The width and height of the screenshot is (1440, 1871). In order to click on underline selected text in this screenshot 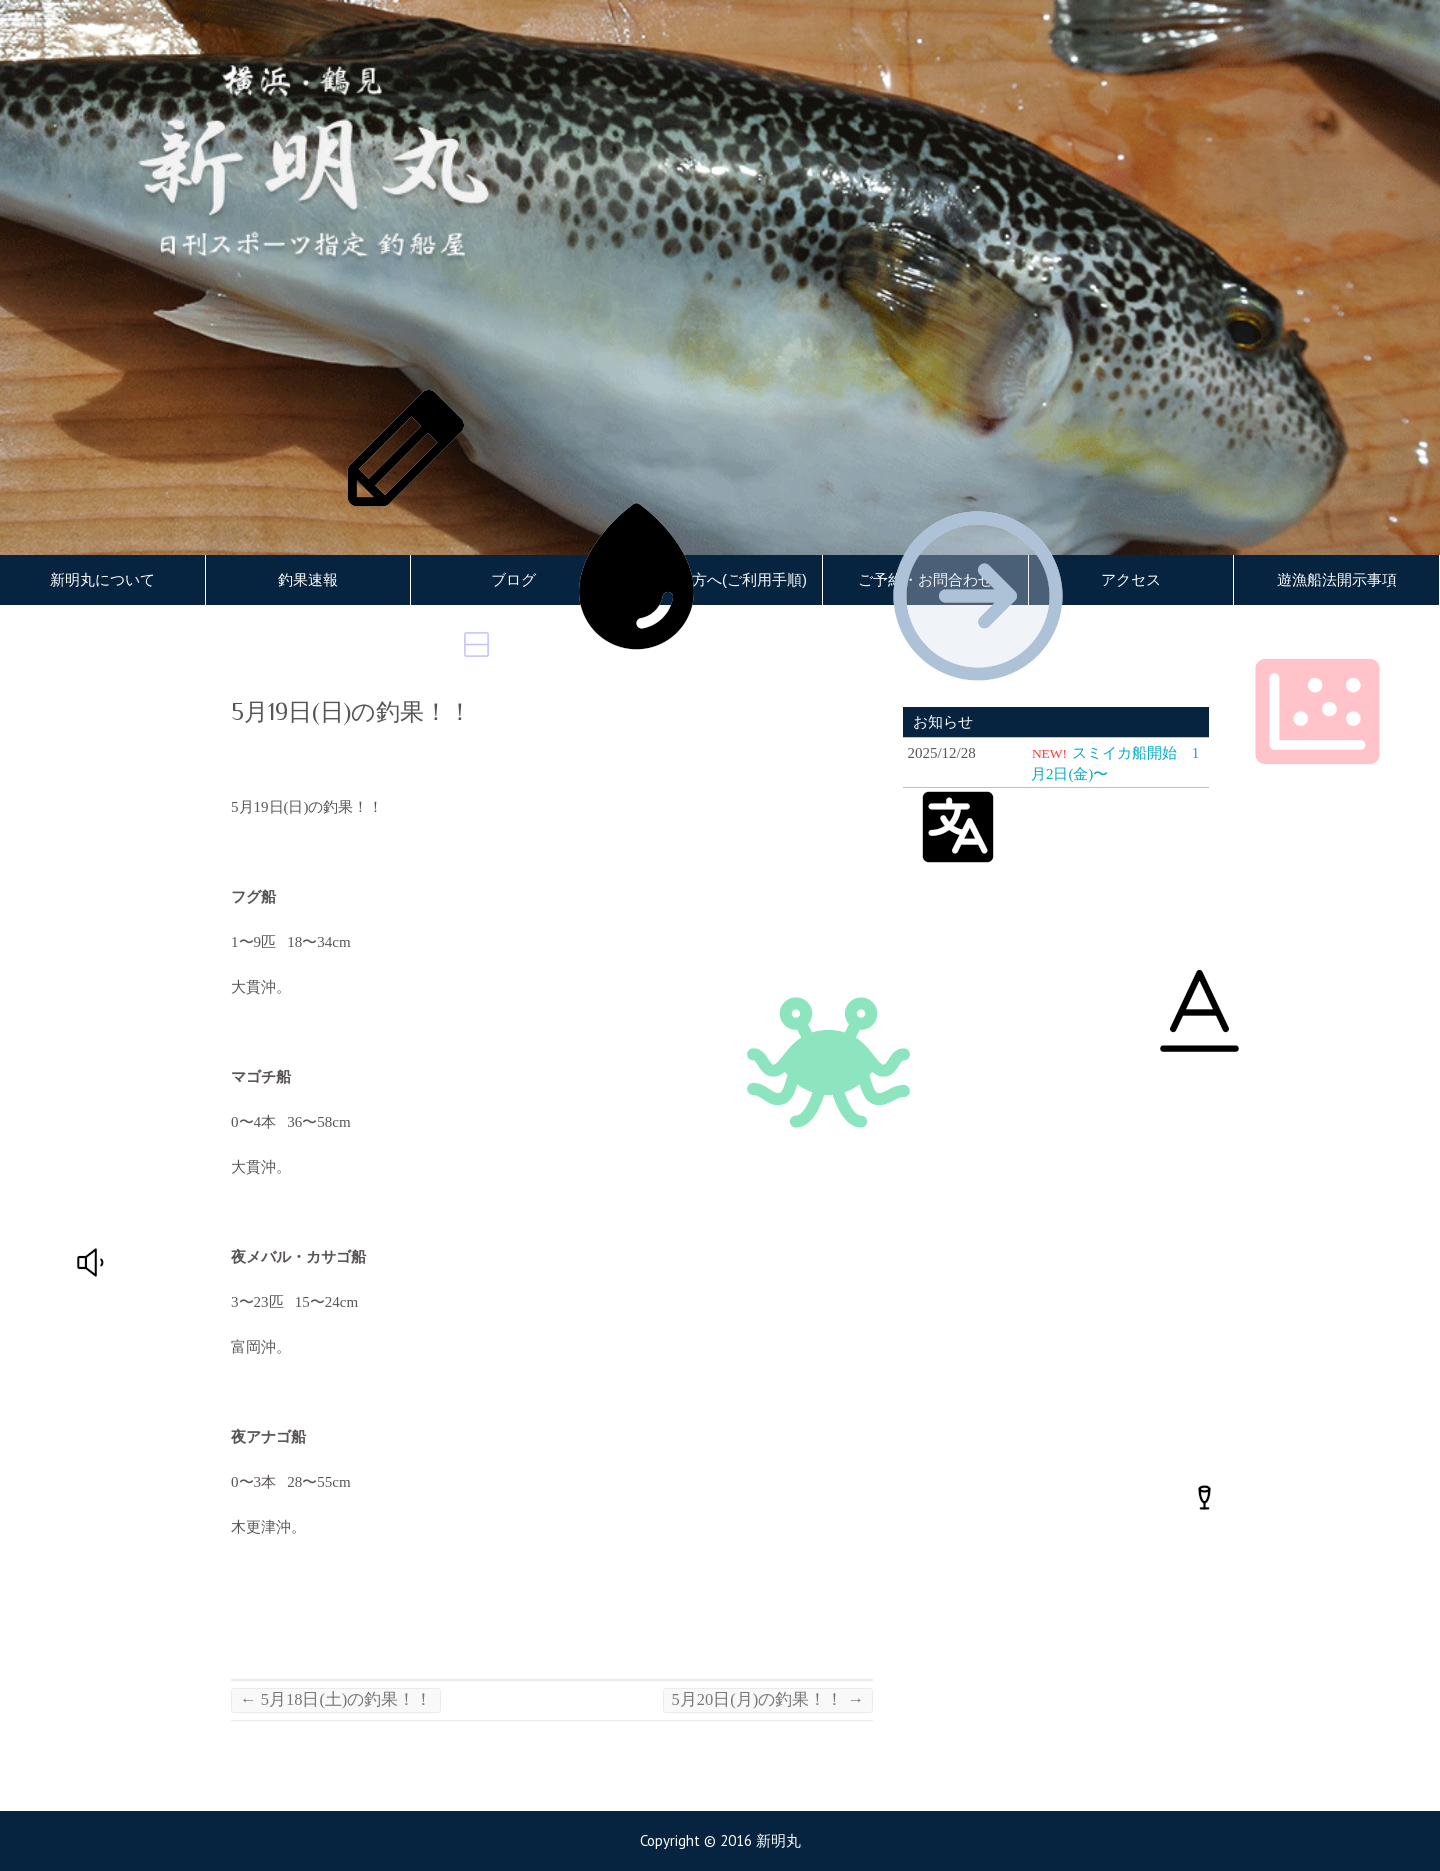, I will do `click(1199, 1012)`.